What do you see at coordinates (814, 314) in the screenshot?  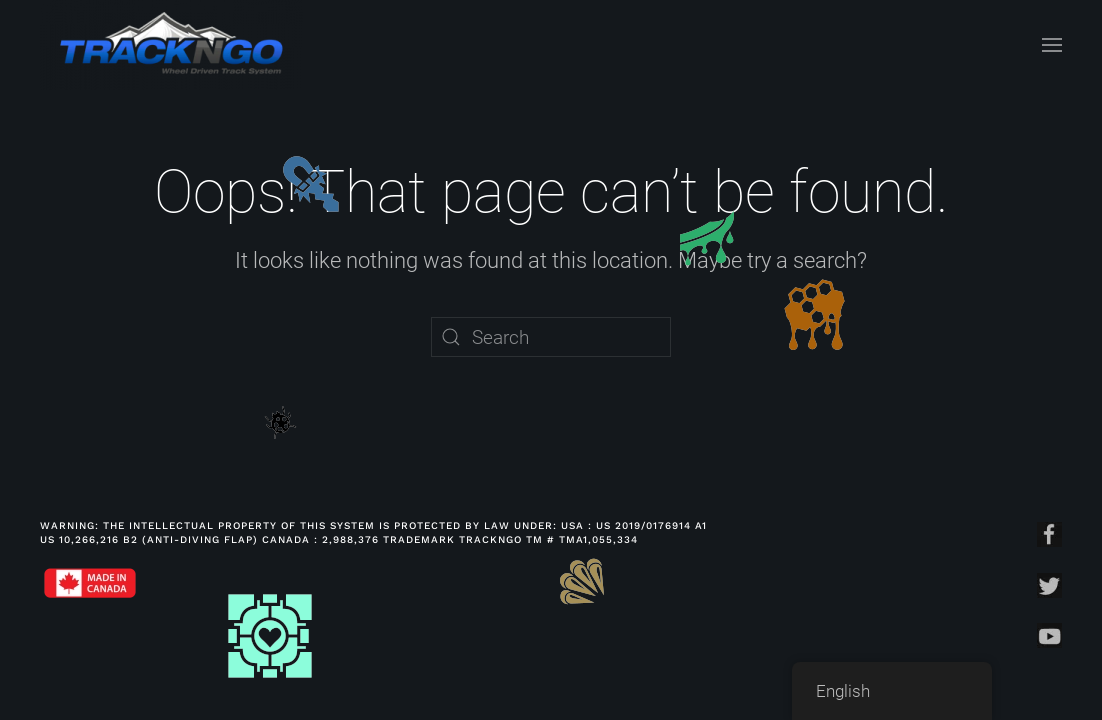 I see `indicates honey or sweetener ingredient` at bounding box center [814, 314].